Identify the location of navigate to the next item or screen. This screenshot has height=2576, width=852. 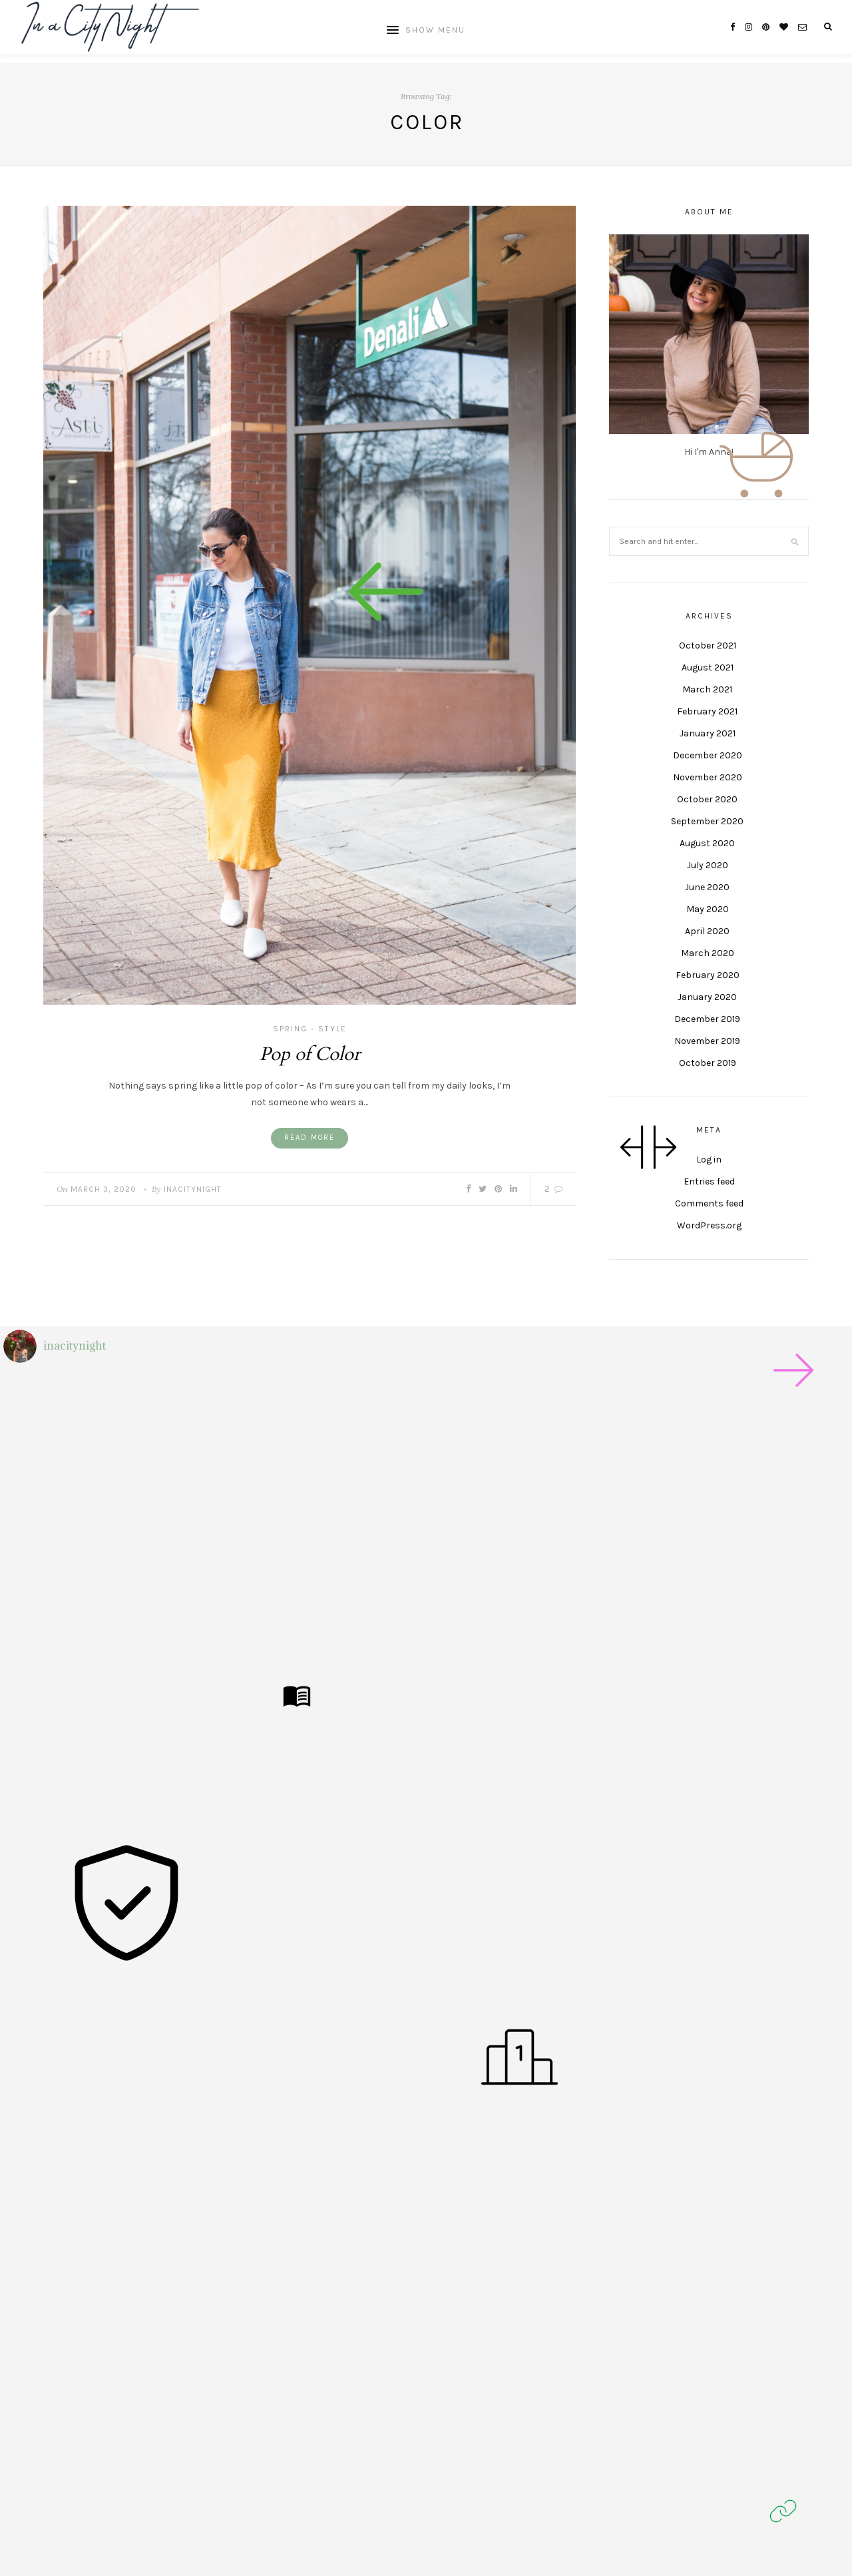
(793, 1370).